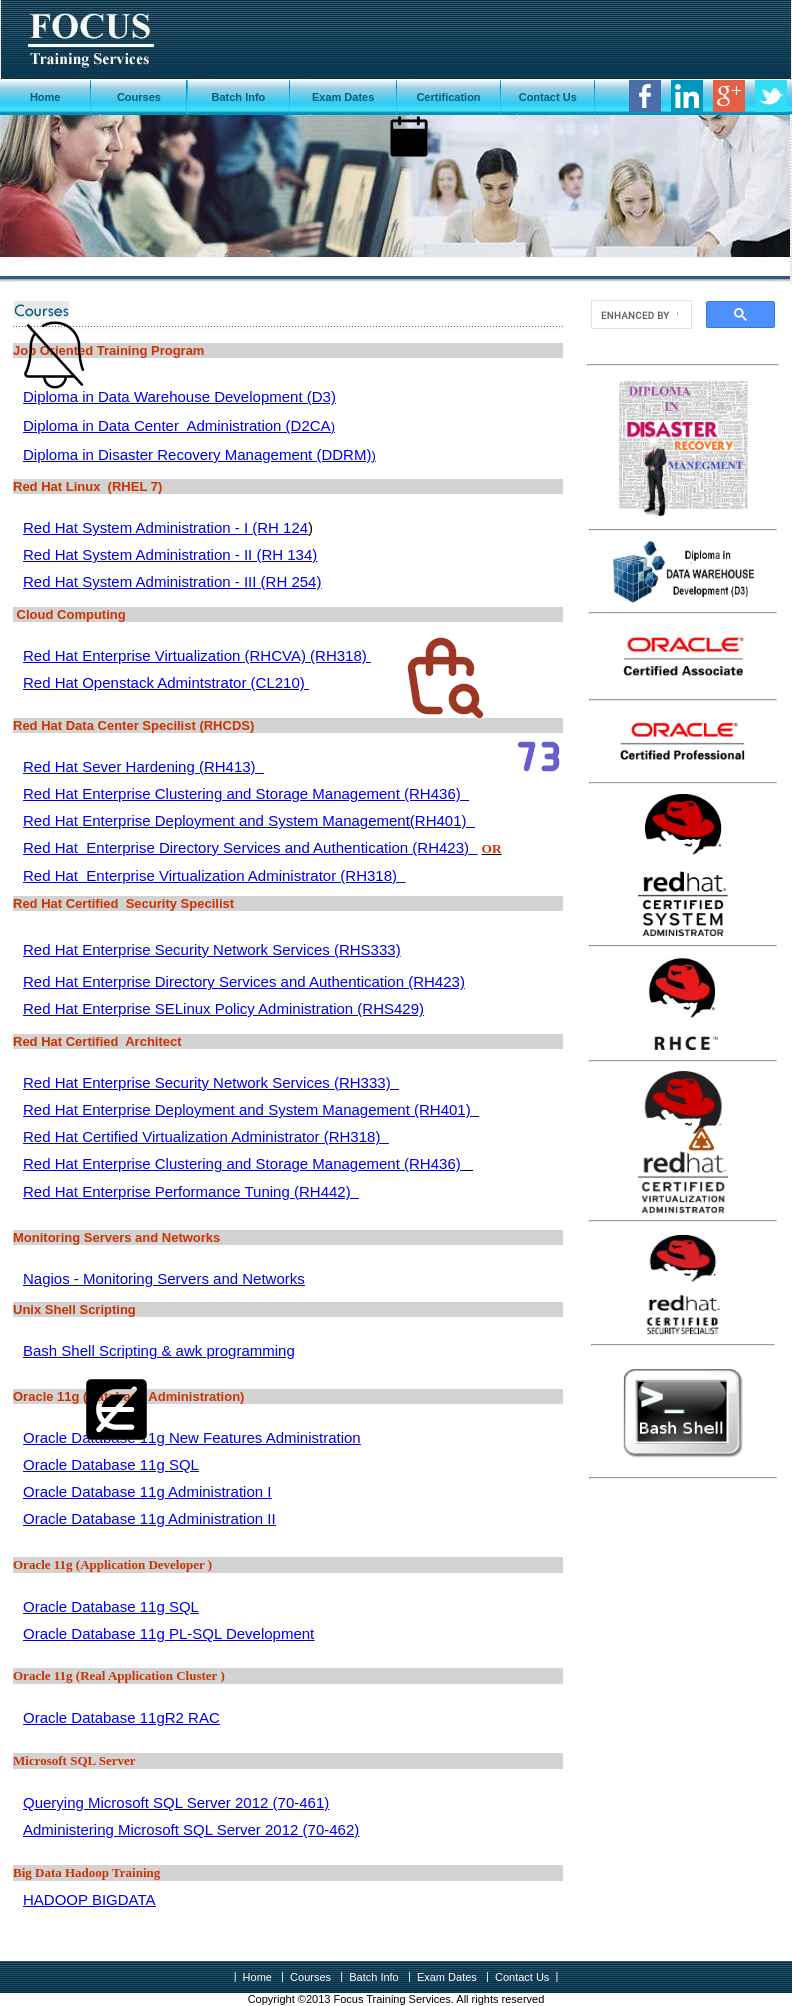 This screenshot has height=2006, width=792. I want to click on mute notifications, so click(55, 355).